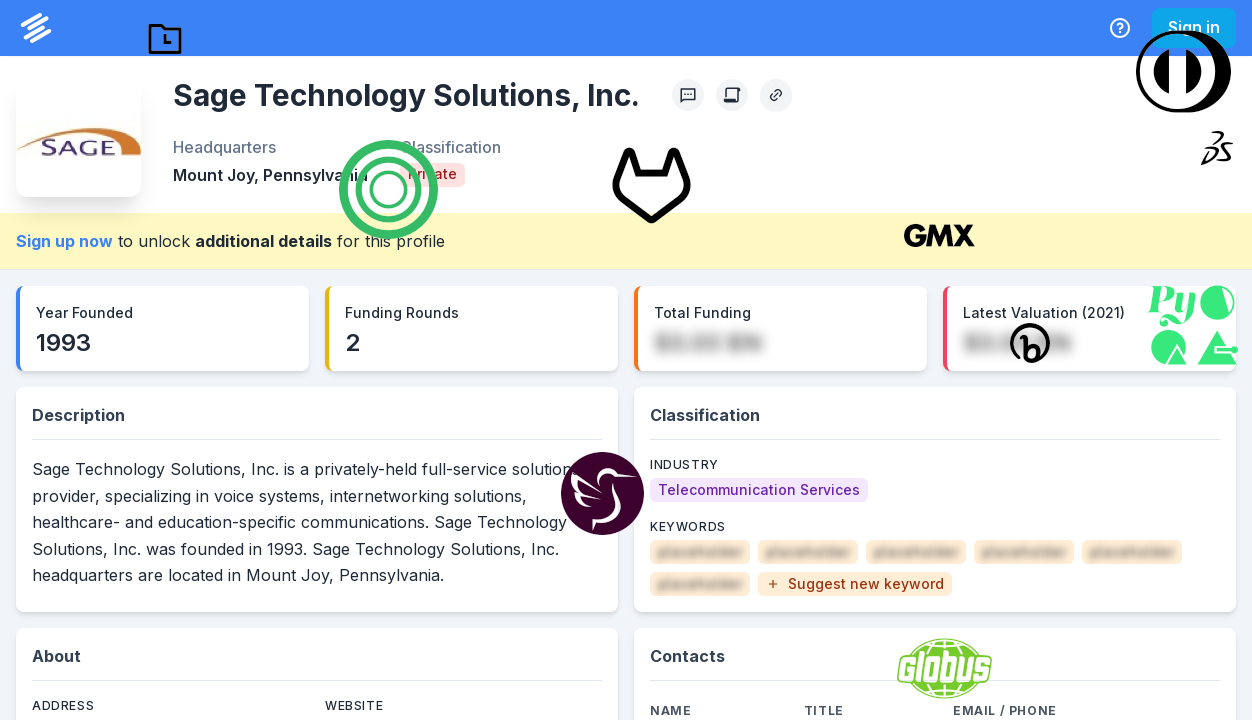  What do you see at coordinates (1030, 343) in the screenshot?
I see `open bitly link shortening service` at bounding box center [1030, 343].